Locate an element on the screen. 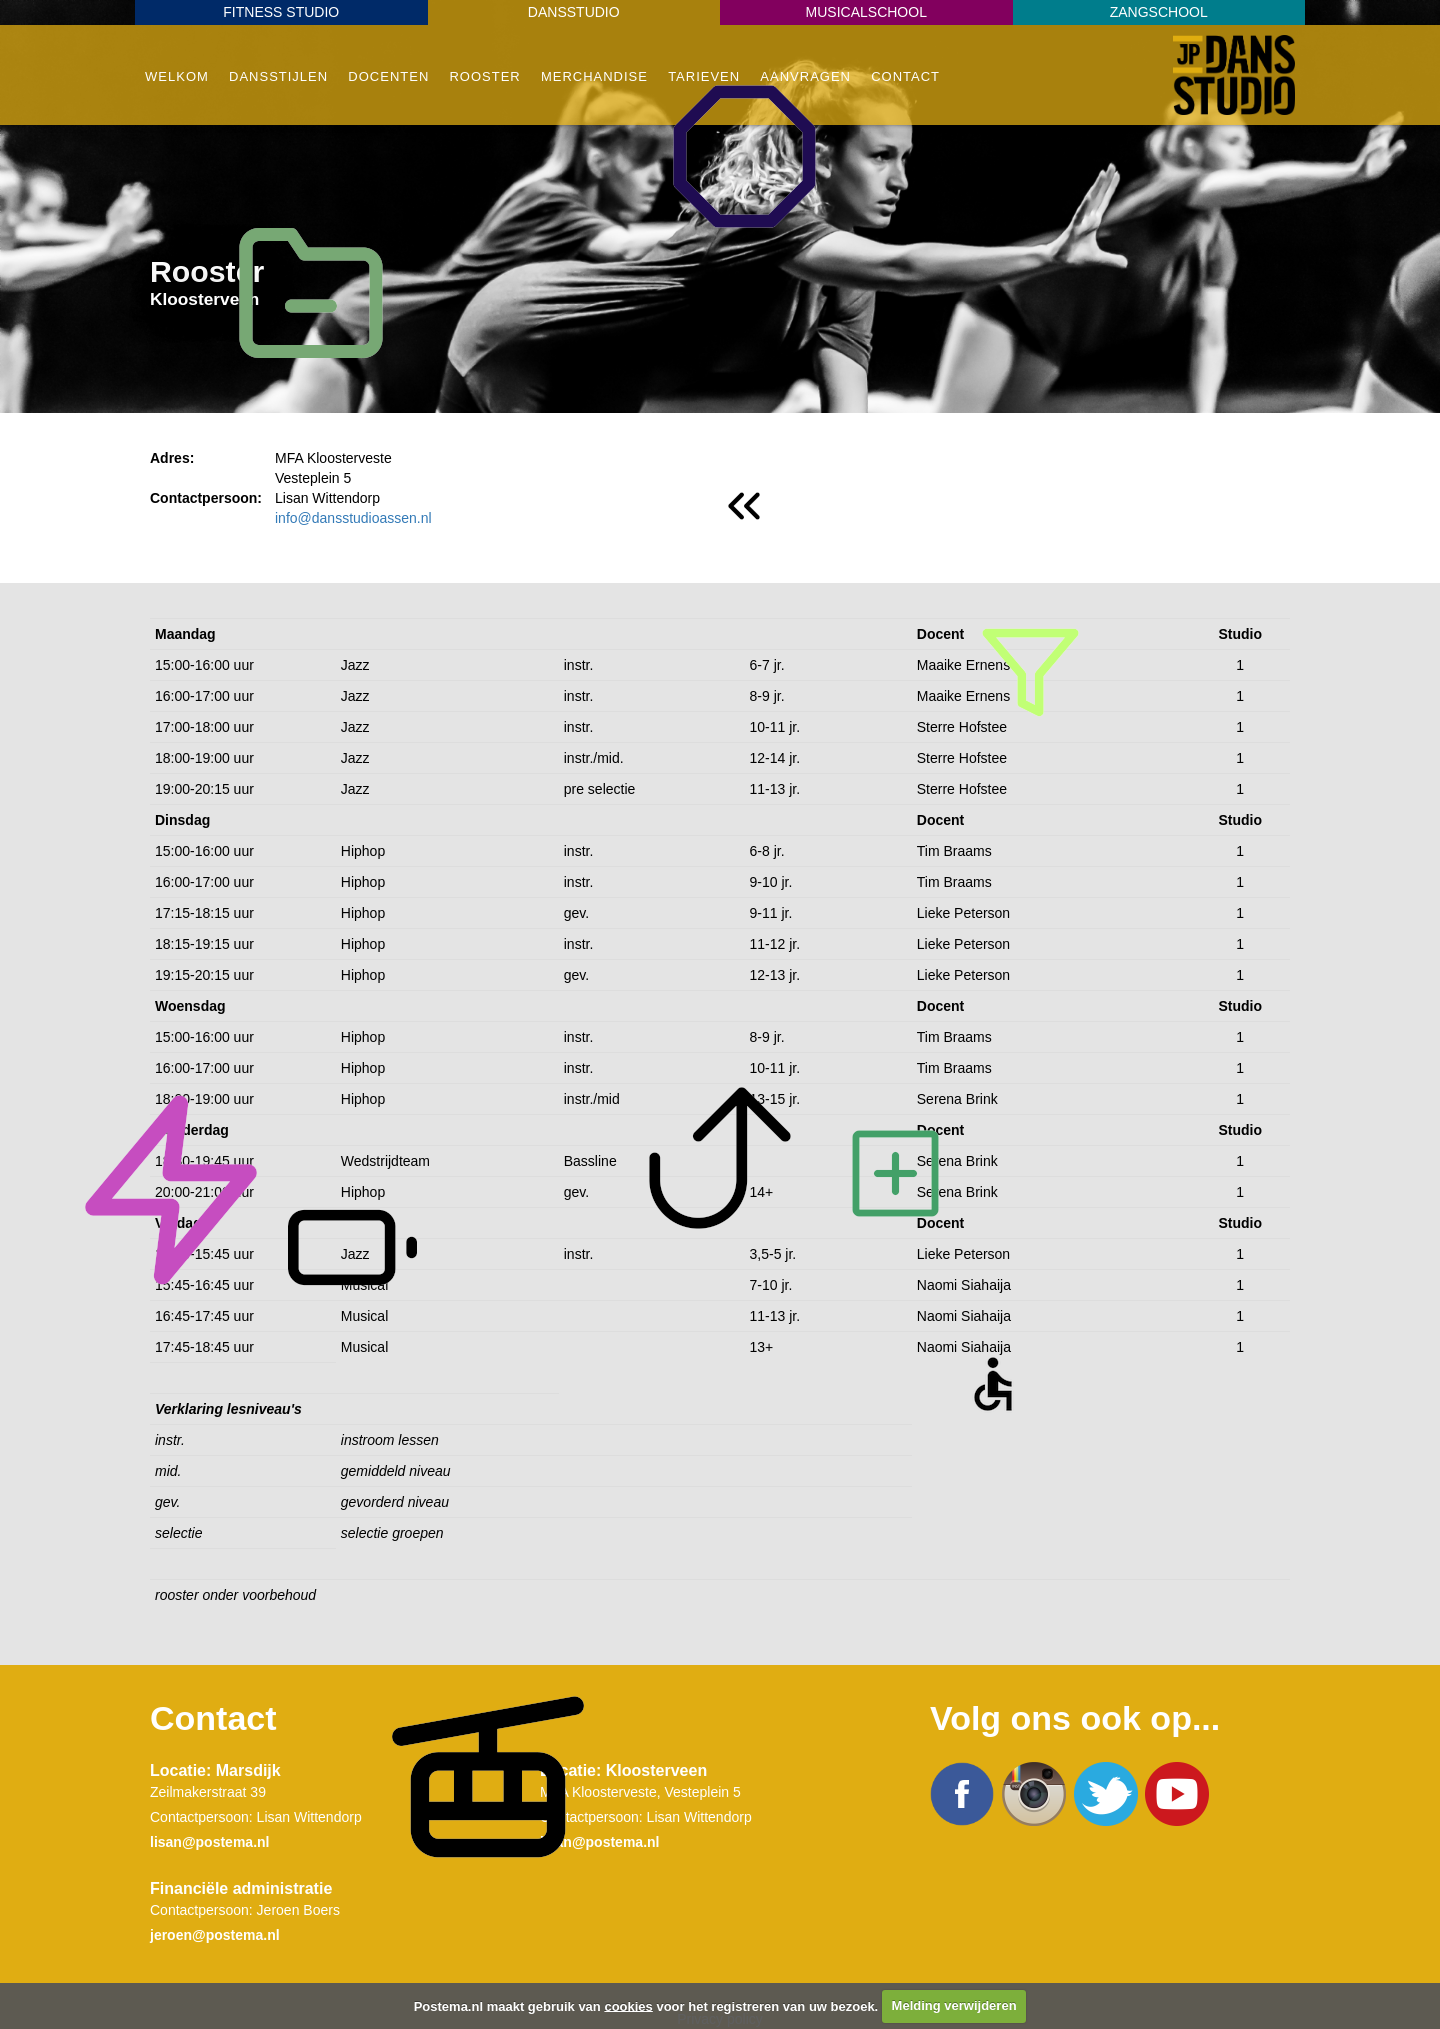  go back to top of page is located at coordinates (720, 1158).